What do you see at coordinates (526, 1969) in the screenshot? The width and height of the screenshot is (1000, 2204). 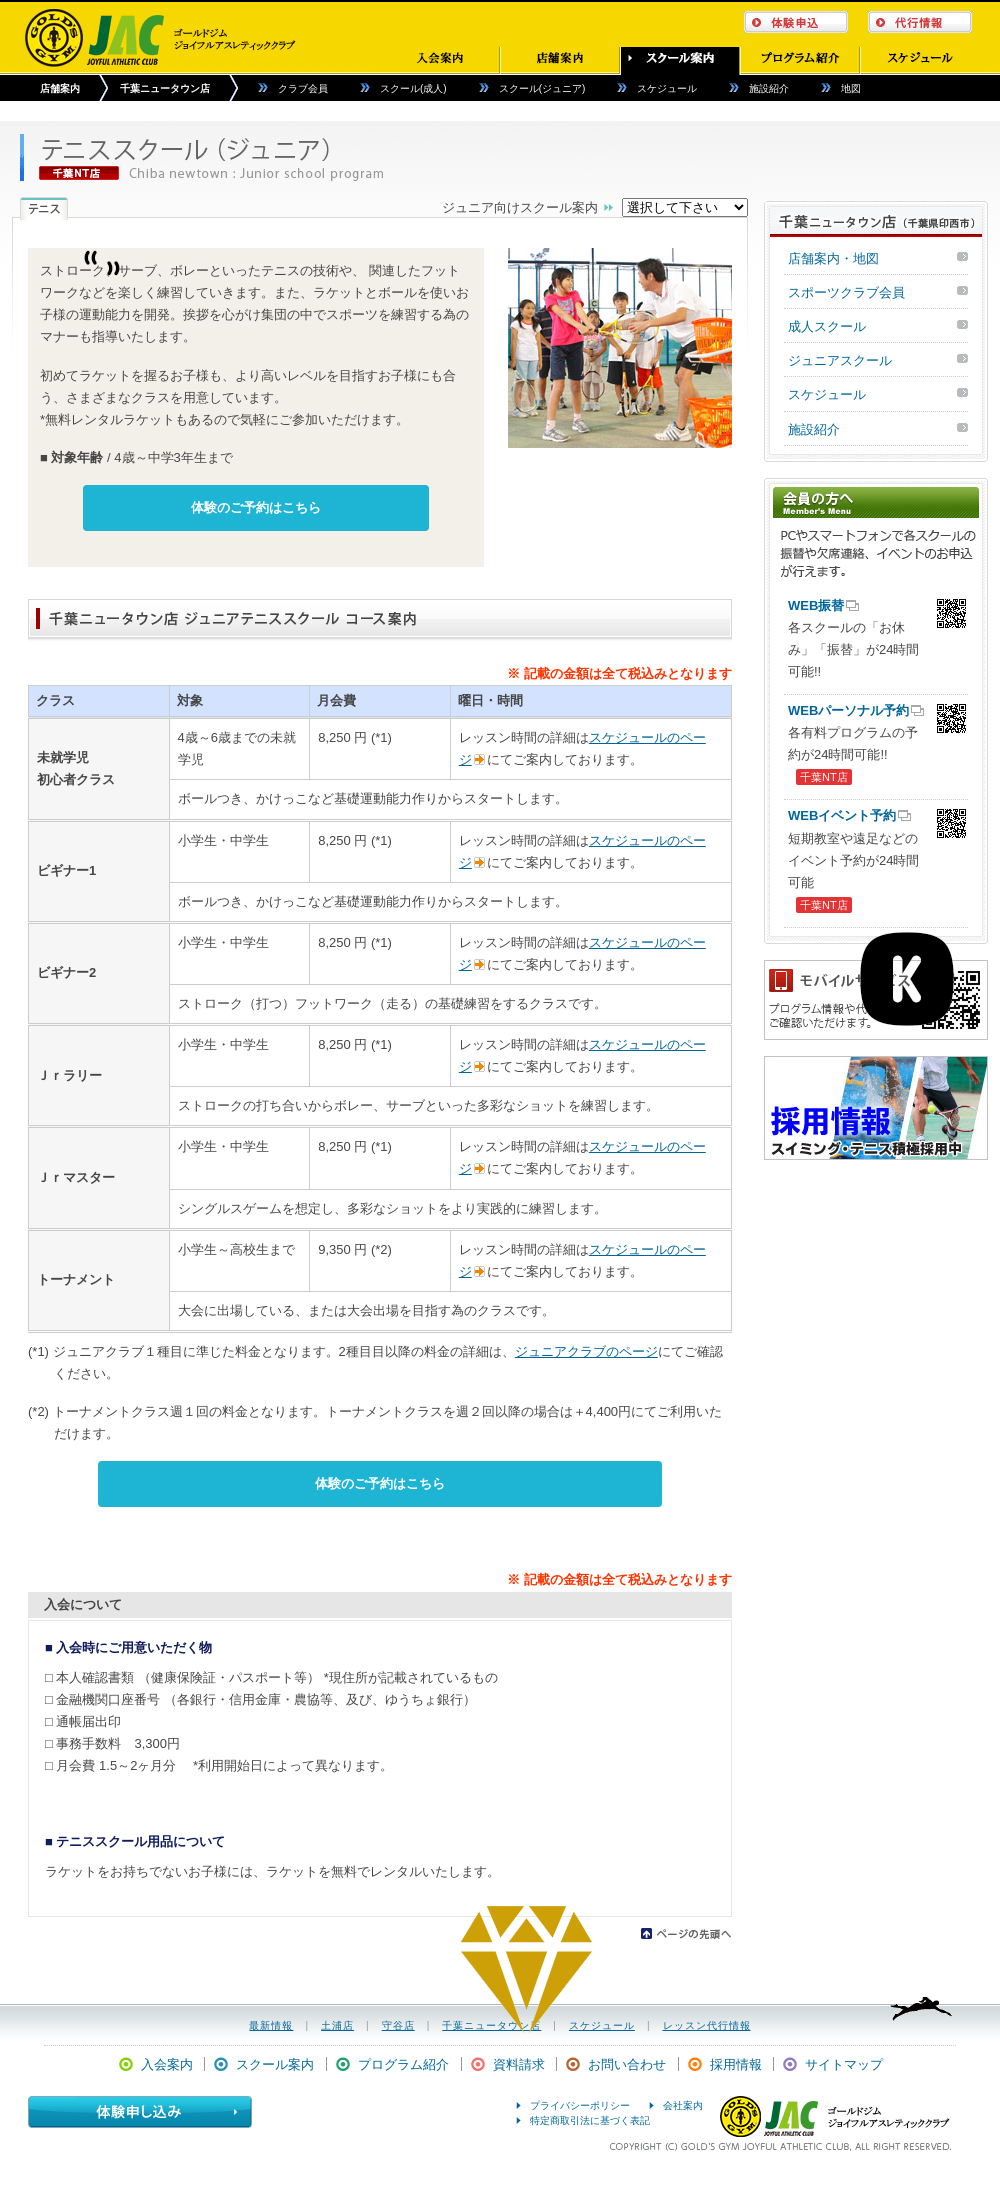 I see `indicates premium or pro membership status` at bounding box center [526, 1969].